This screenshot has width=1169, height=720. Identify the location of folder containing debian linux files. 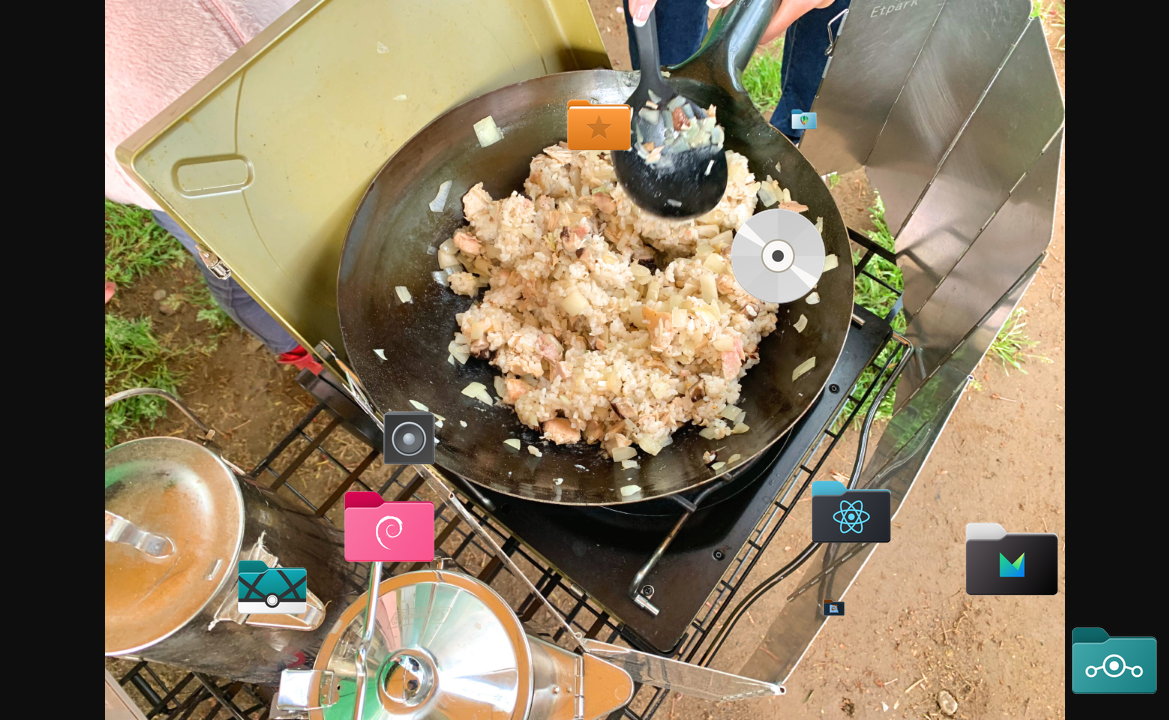
(389, 529).